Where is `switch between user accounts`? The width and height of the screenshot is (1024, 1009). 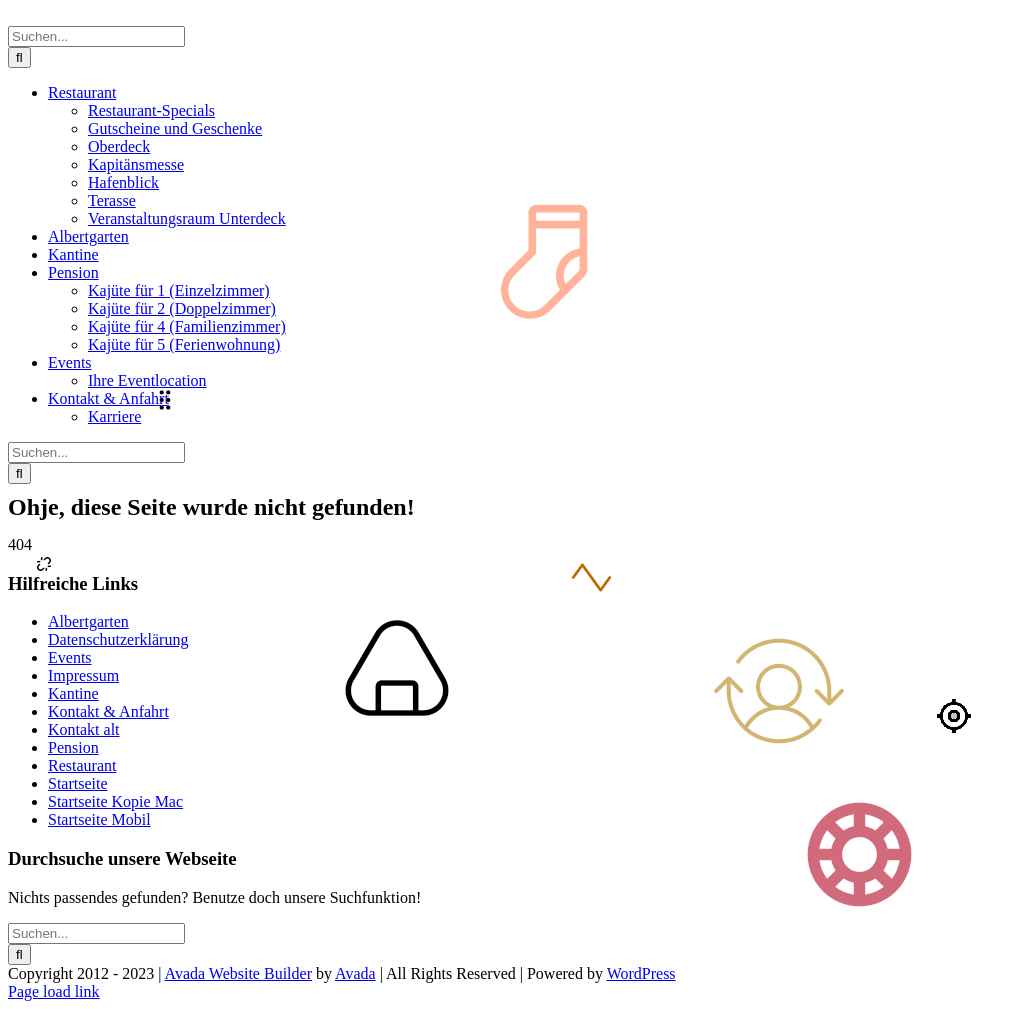 switch between user accounts is located at coordinates (779, 691).